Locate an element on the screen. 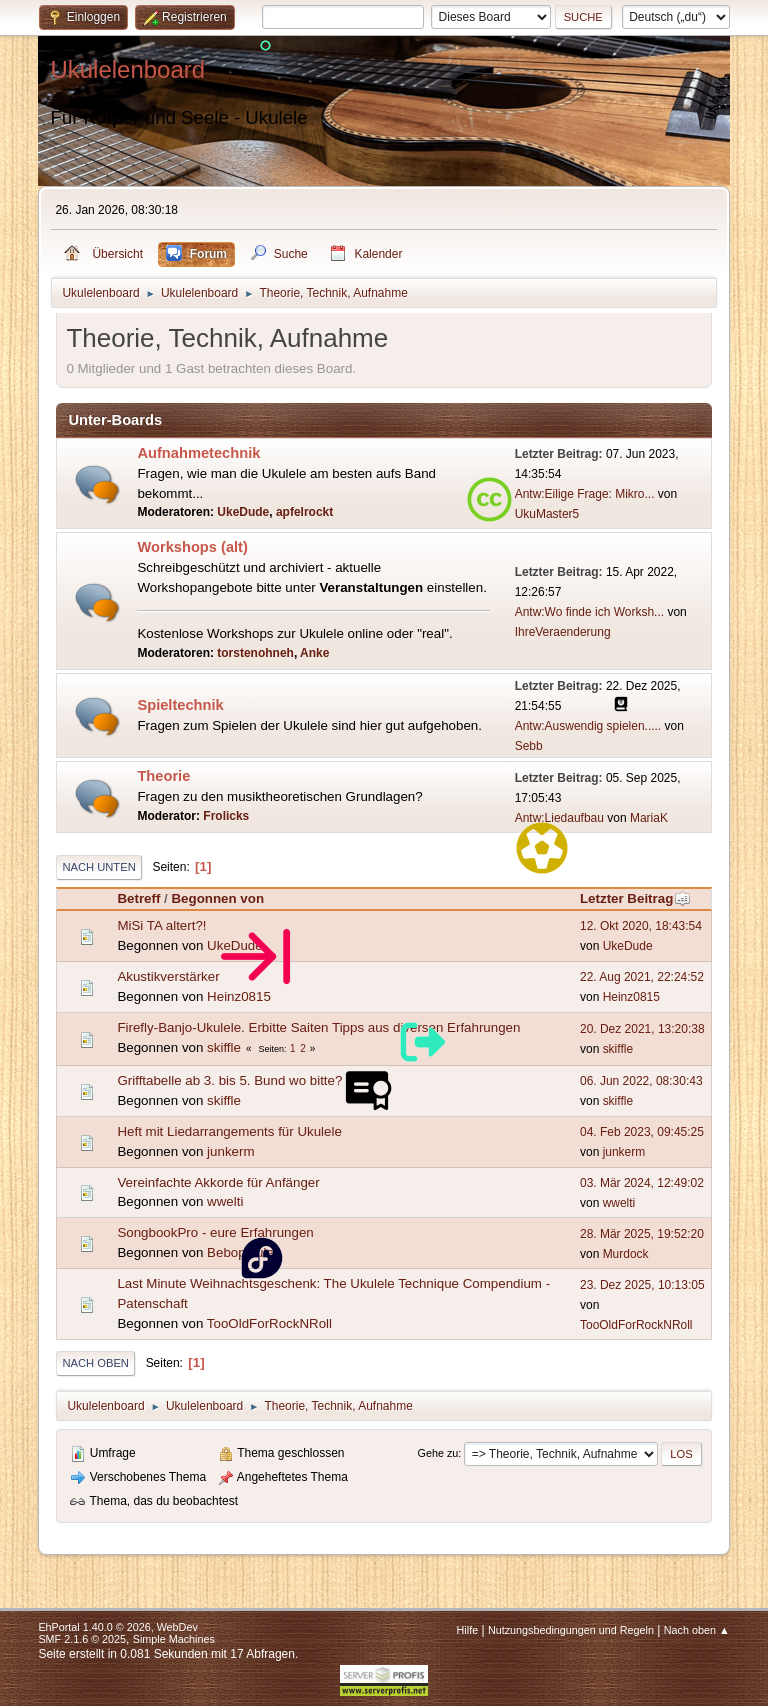  view certificate or credential details is located at coordinates (367, 1089).